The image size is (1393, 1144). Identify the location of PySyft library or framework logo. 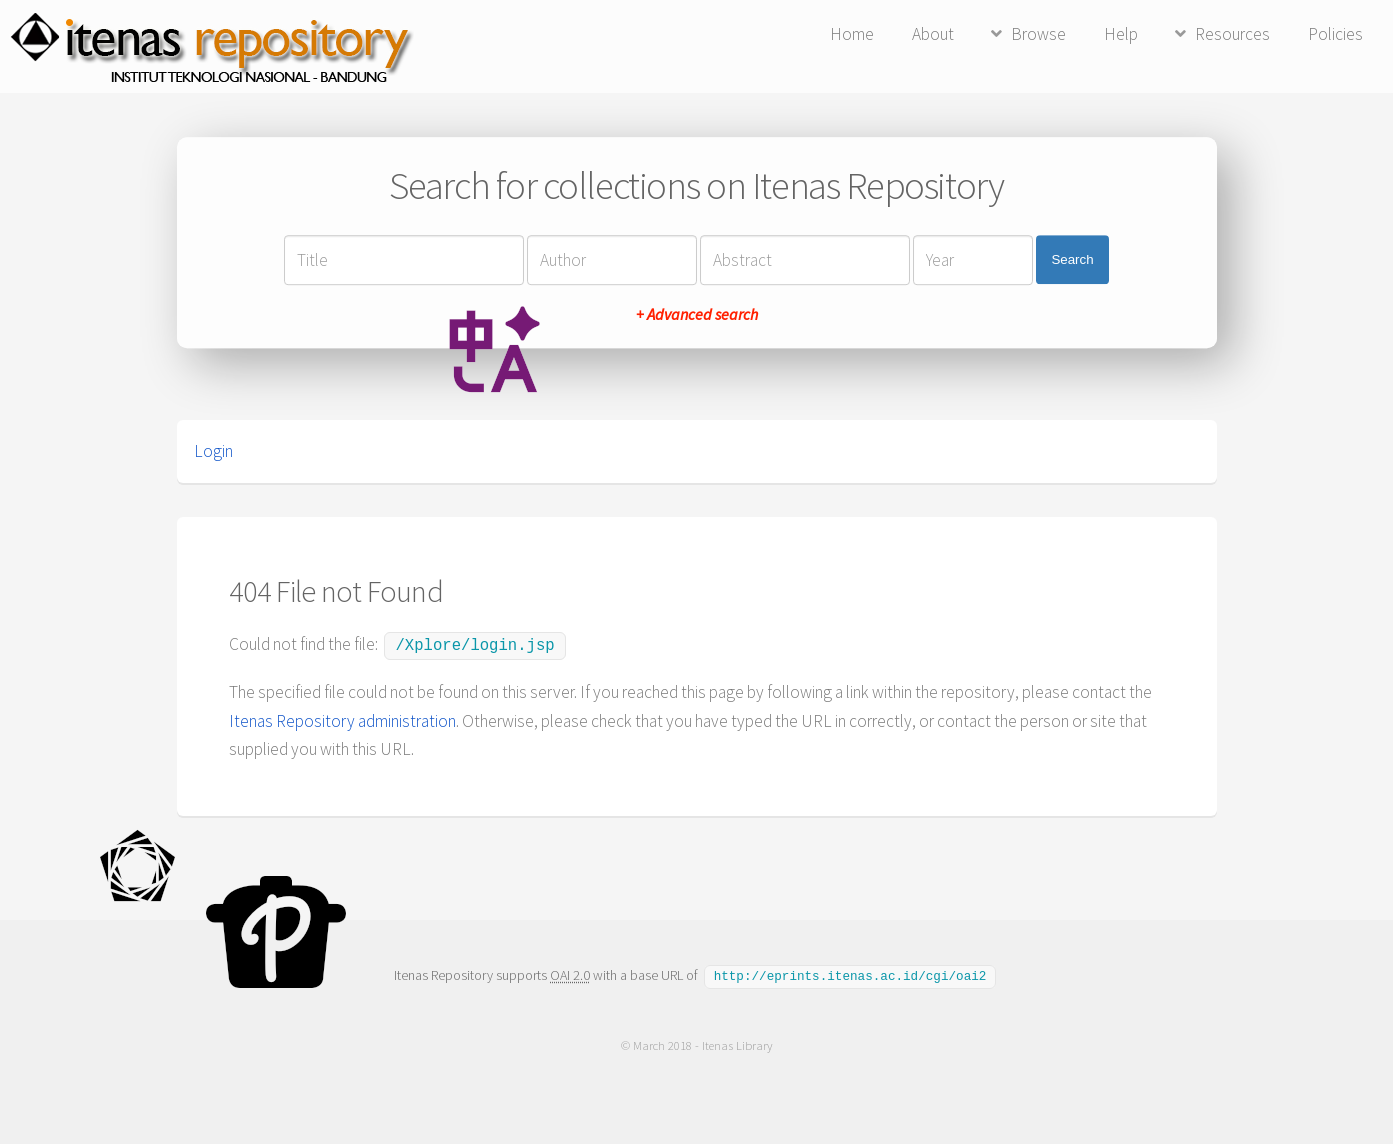
(137, 865).